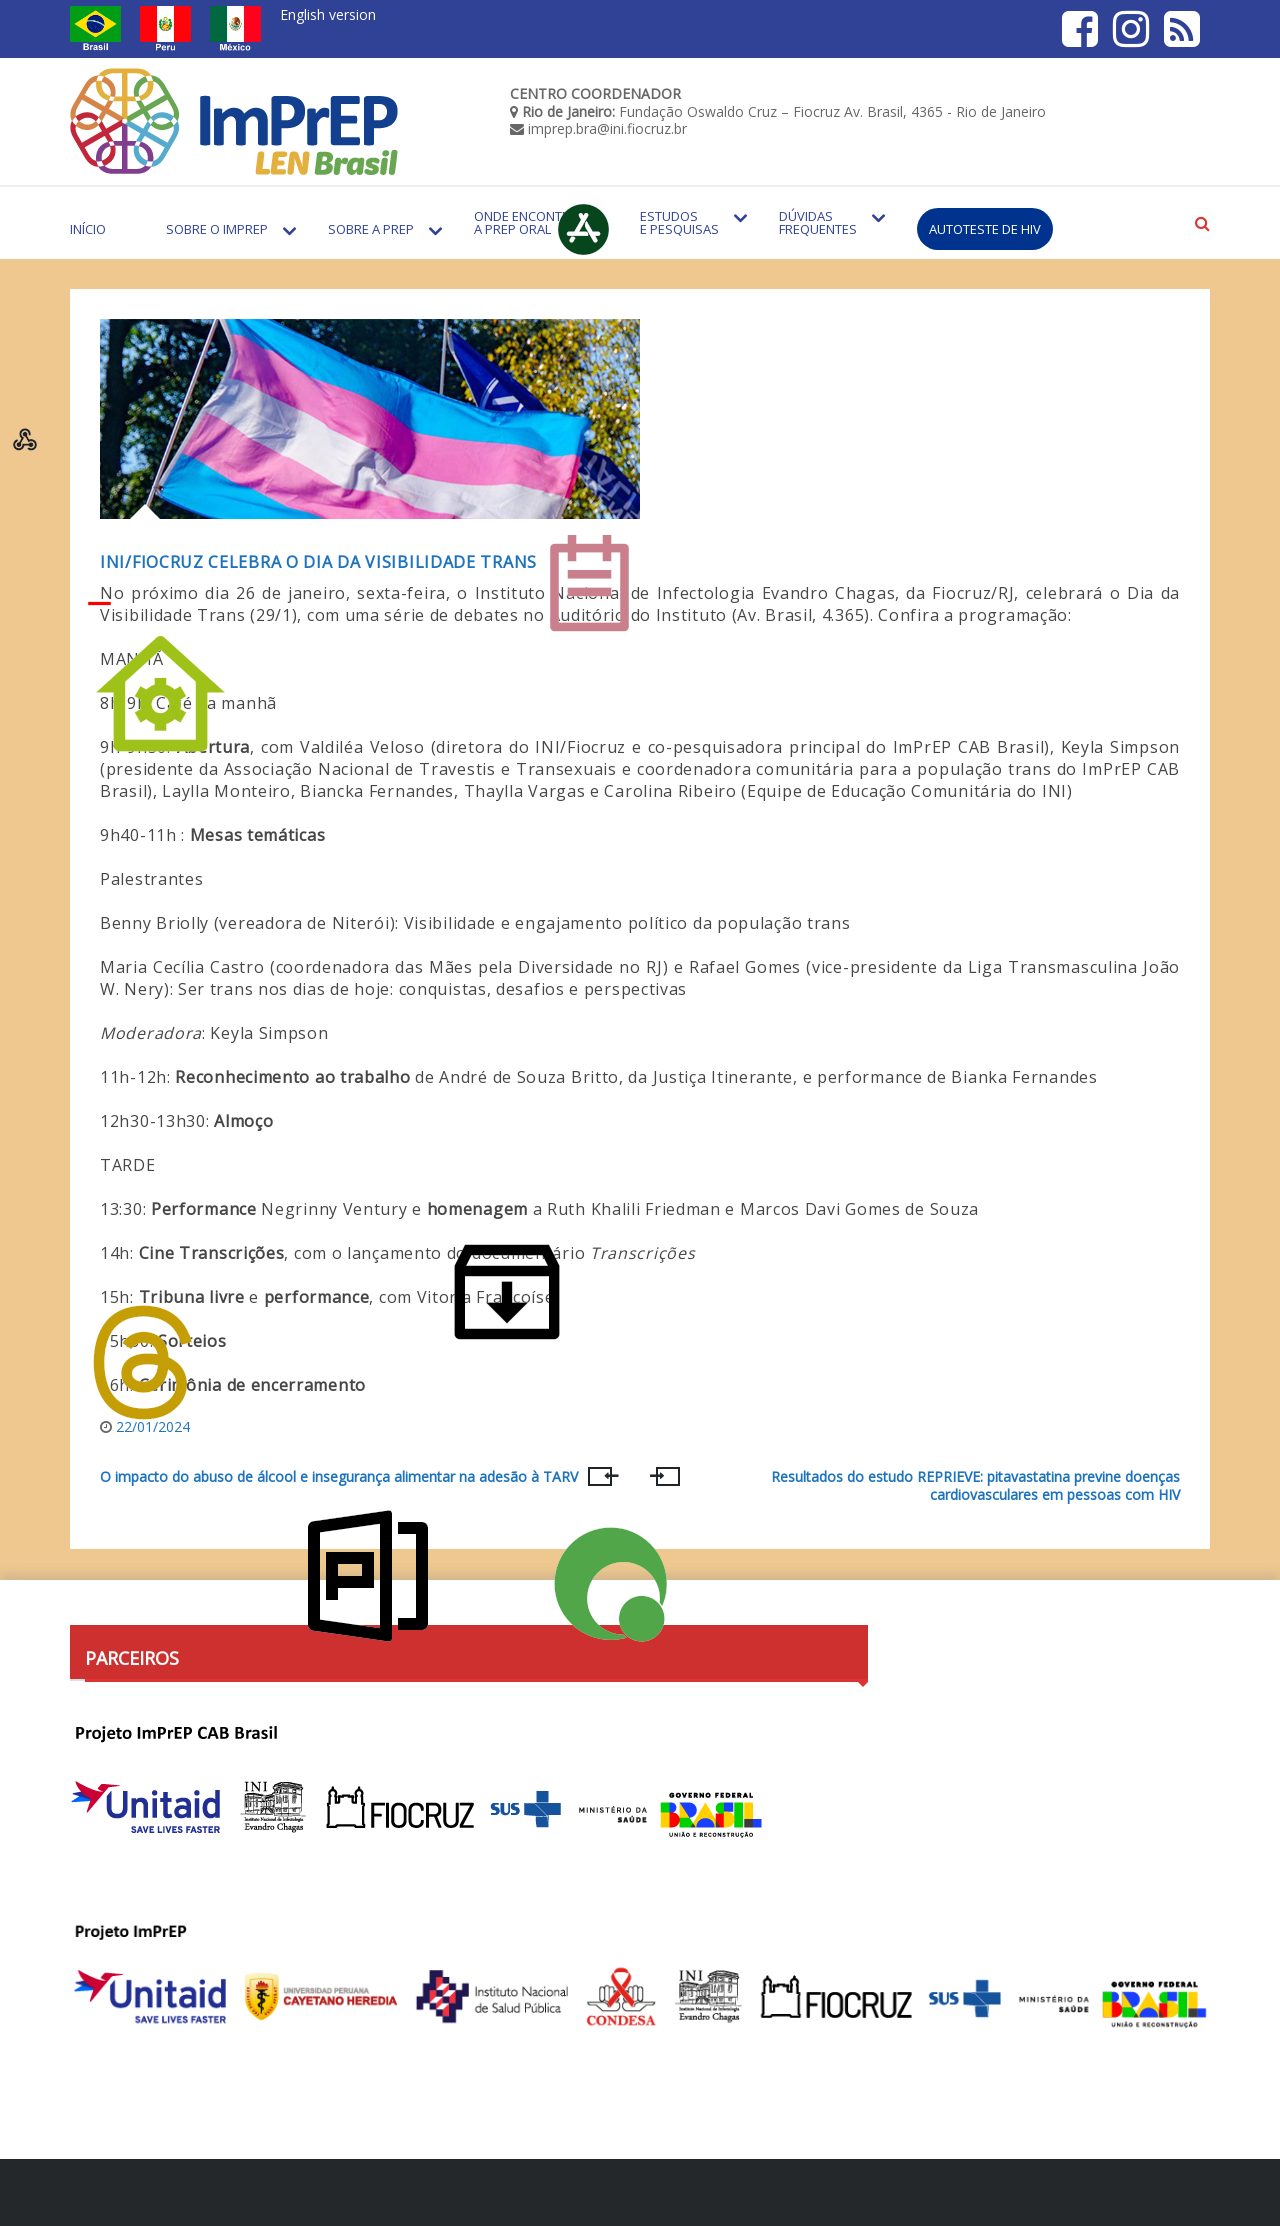 The image size is (1280, 2226). Describe the element at coordinates (507, 1292) in the screenshot. I see `archive selected messages to inbox storage` at that location.